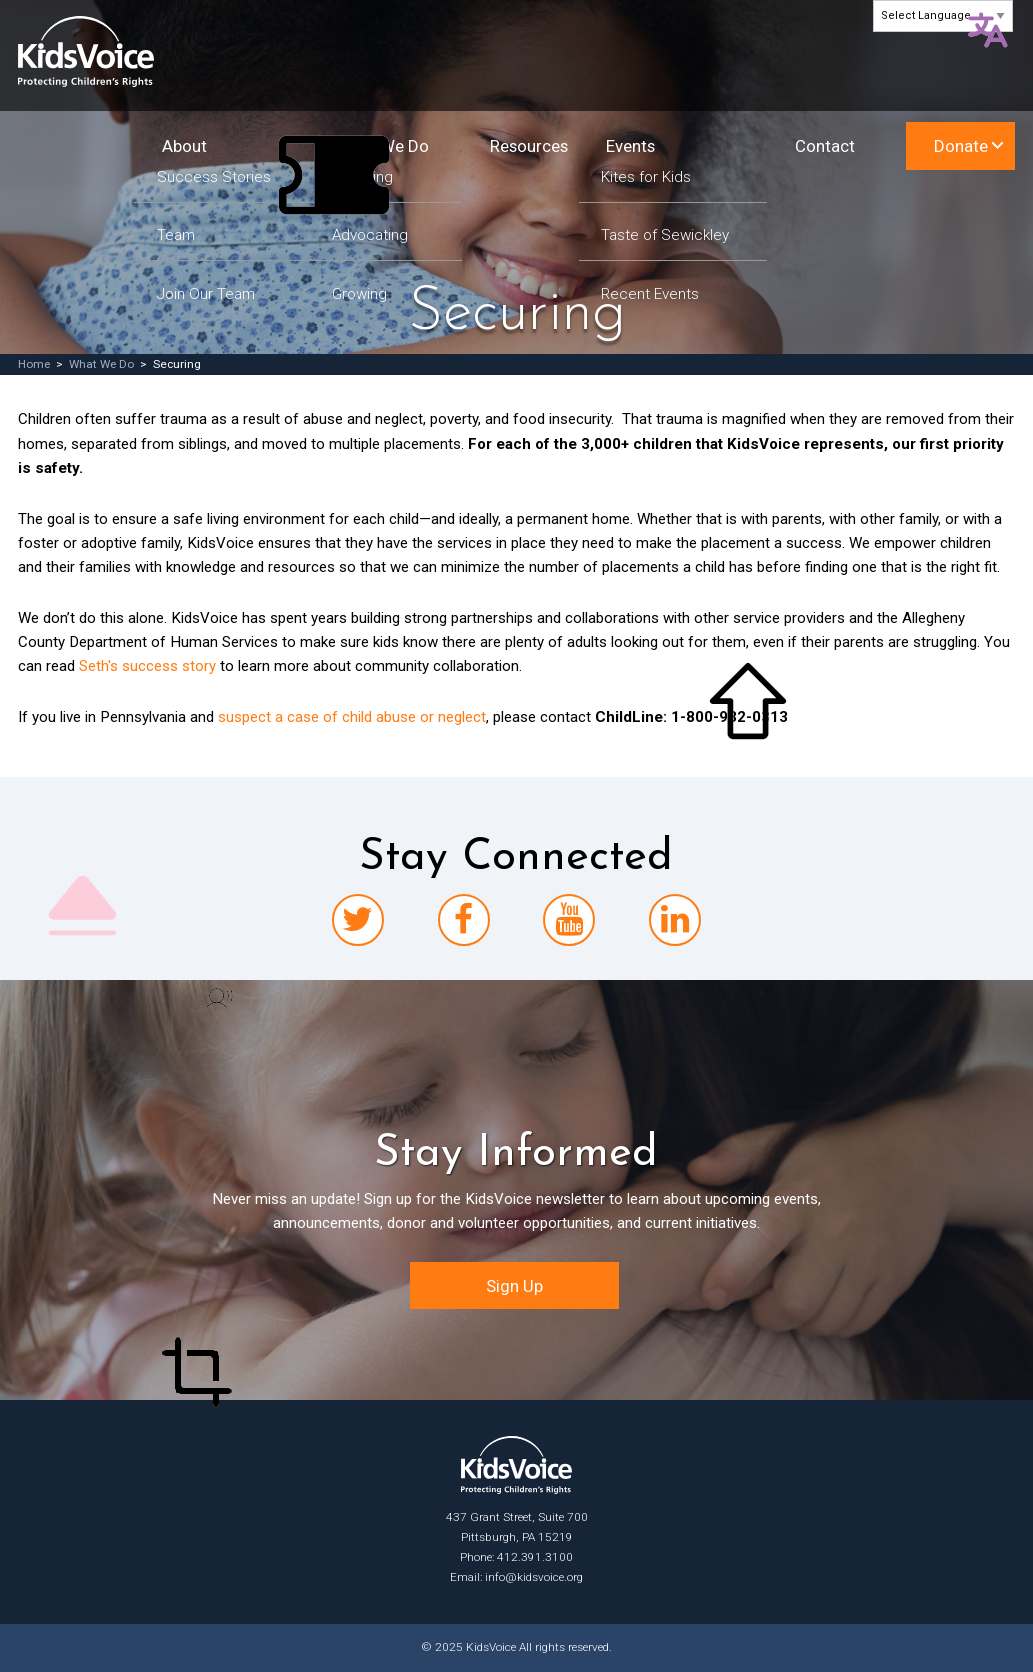  Describe the element at coordinates (219, 998) in the screenshot. I see `user is currently speaking or broadcasting audio` at that location.